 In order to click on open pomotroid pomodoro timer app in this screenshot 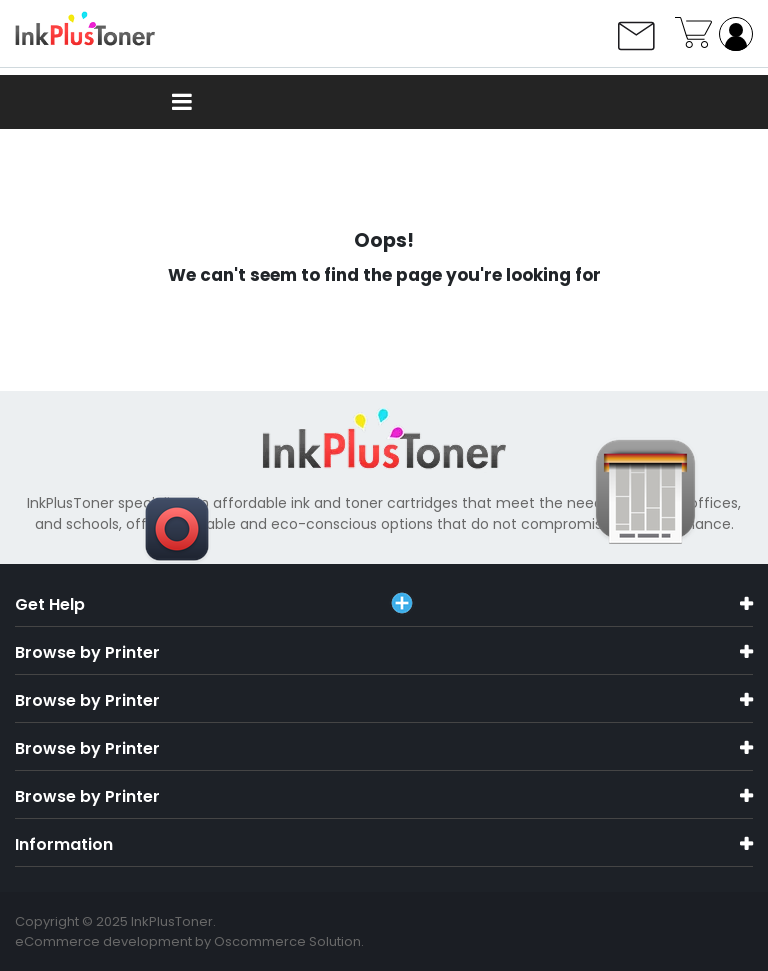, I will do `click(177, 529)`.